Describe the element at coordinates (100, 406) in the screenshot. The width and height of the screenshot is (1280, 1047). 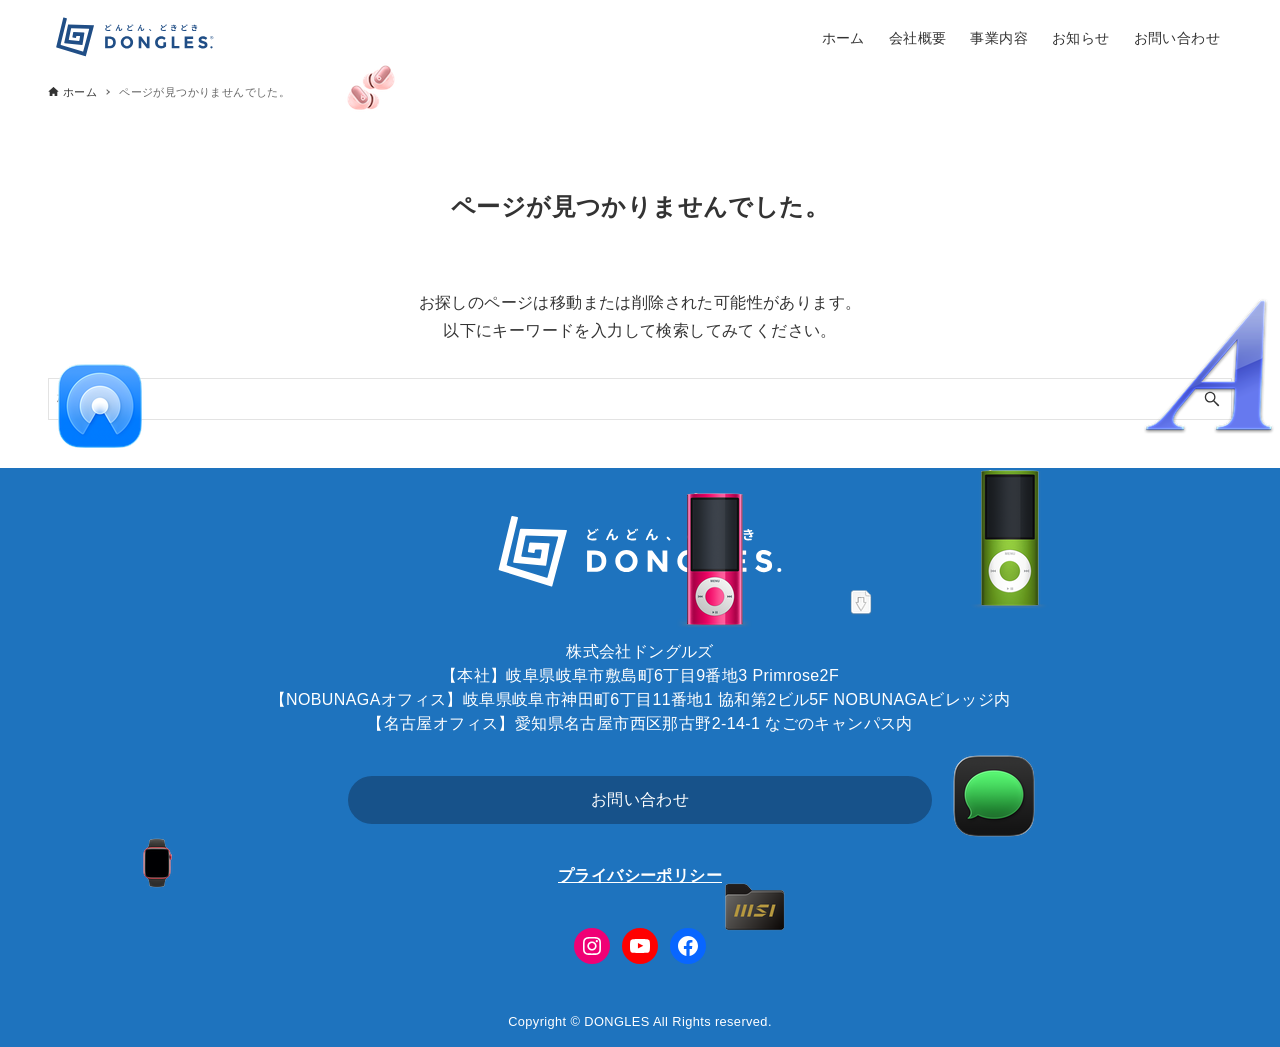
I see `open airdrop to share files with nearby devices` at that location.